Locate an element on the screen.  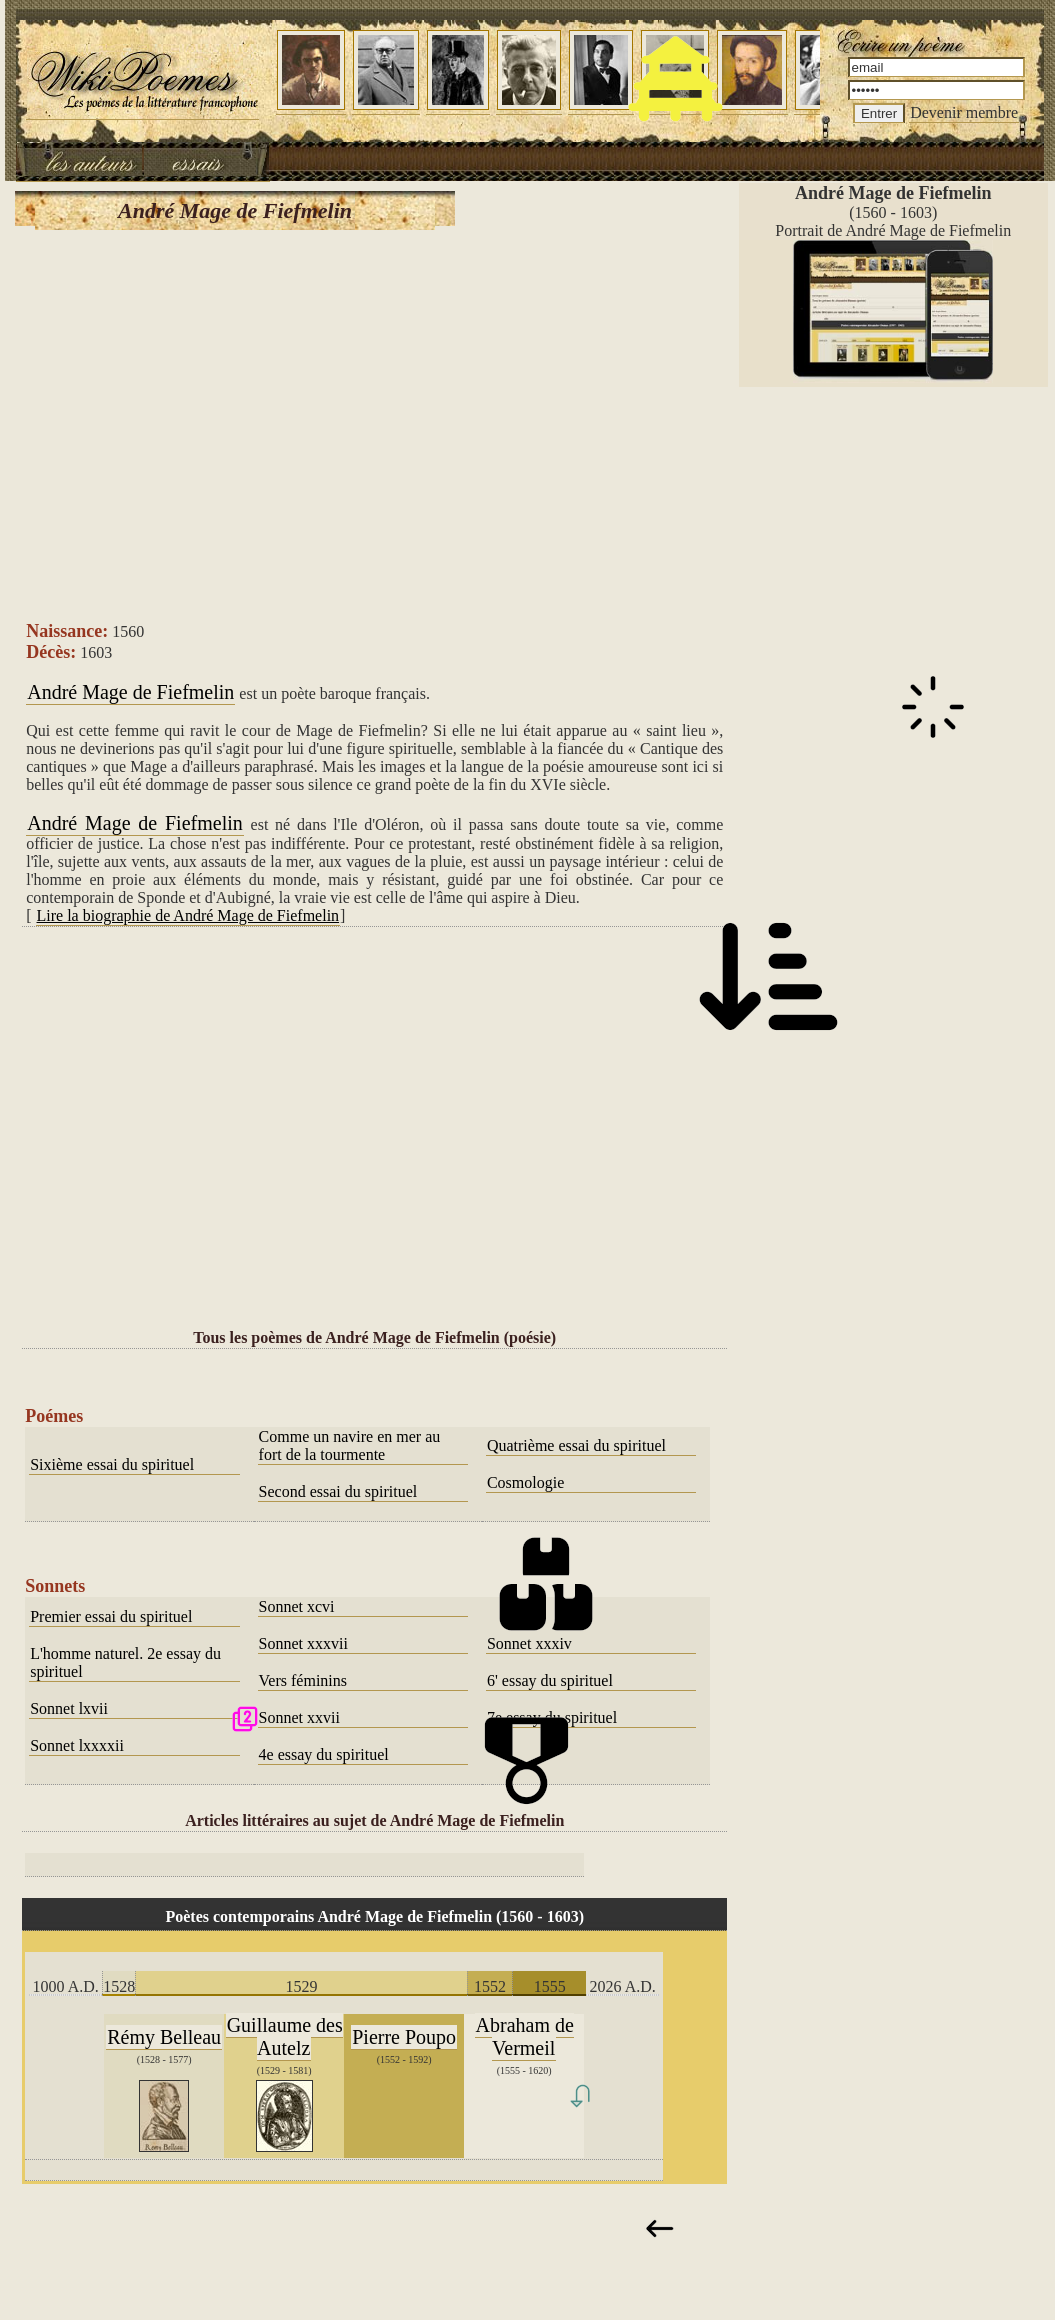
go back to previous screen is located at coordinates (659, 2228).